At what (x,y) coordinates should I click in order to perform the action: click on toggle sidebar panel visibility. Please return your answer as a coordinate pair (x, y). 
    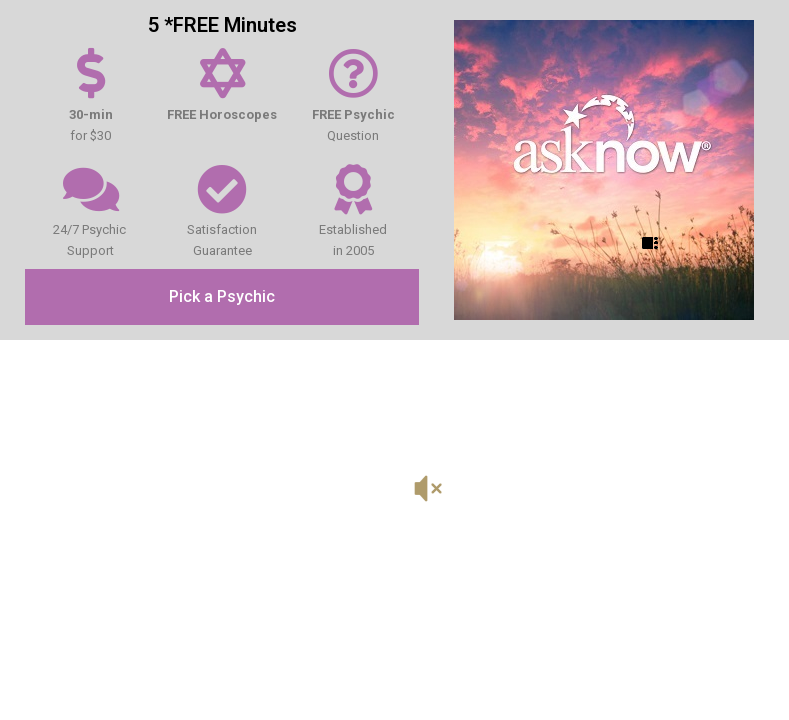
    Looking at the image, I should click on (650, 243).